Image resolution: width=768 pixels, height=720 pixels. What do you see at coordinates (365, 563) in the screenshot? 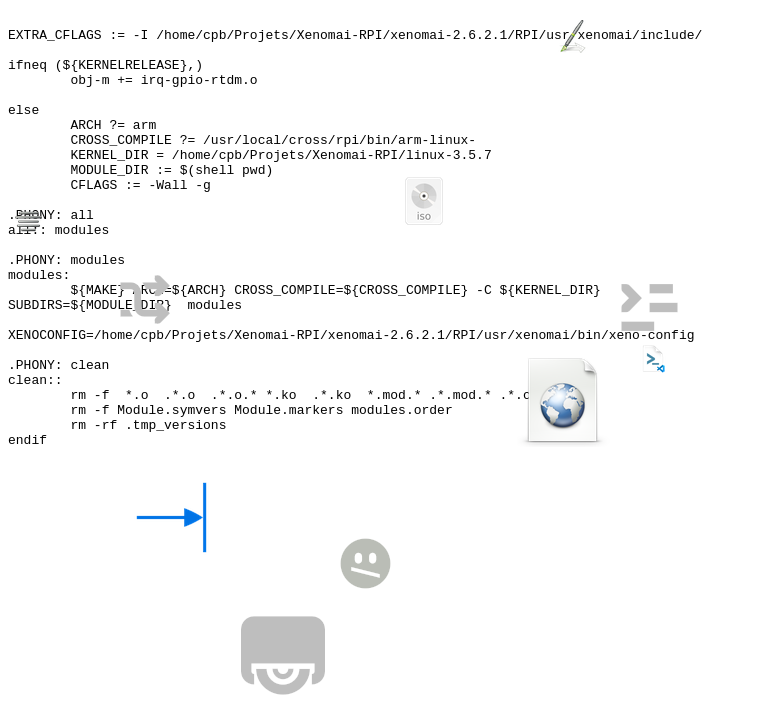
I see `indicates uncertain or neutral status` at bounding box center [365, 563].